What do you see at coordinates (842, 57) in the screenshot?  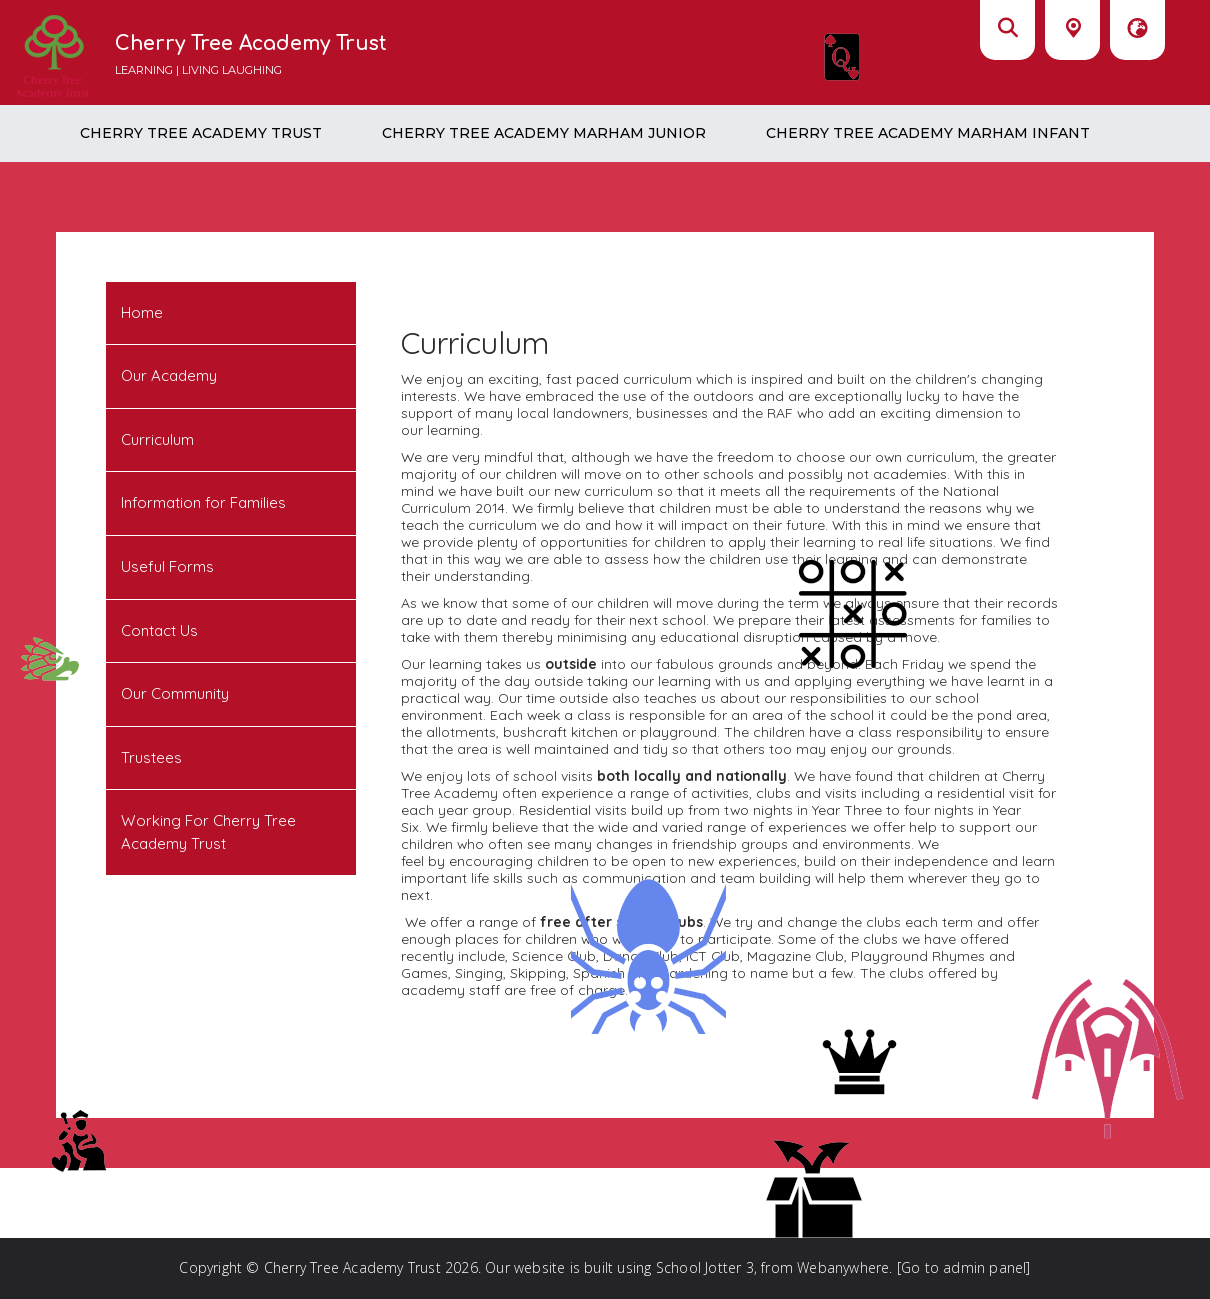 I see `queen of spades playing card` at bounding box center [842, 57].